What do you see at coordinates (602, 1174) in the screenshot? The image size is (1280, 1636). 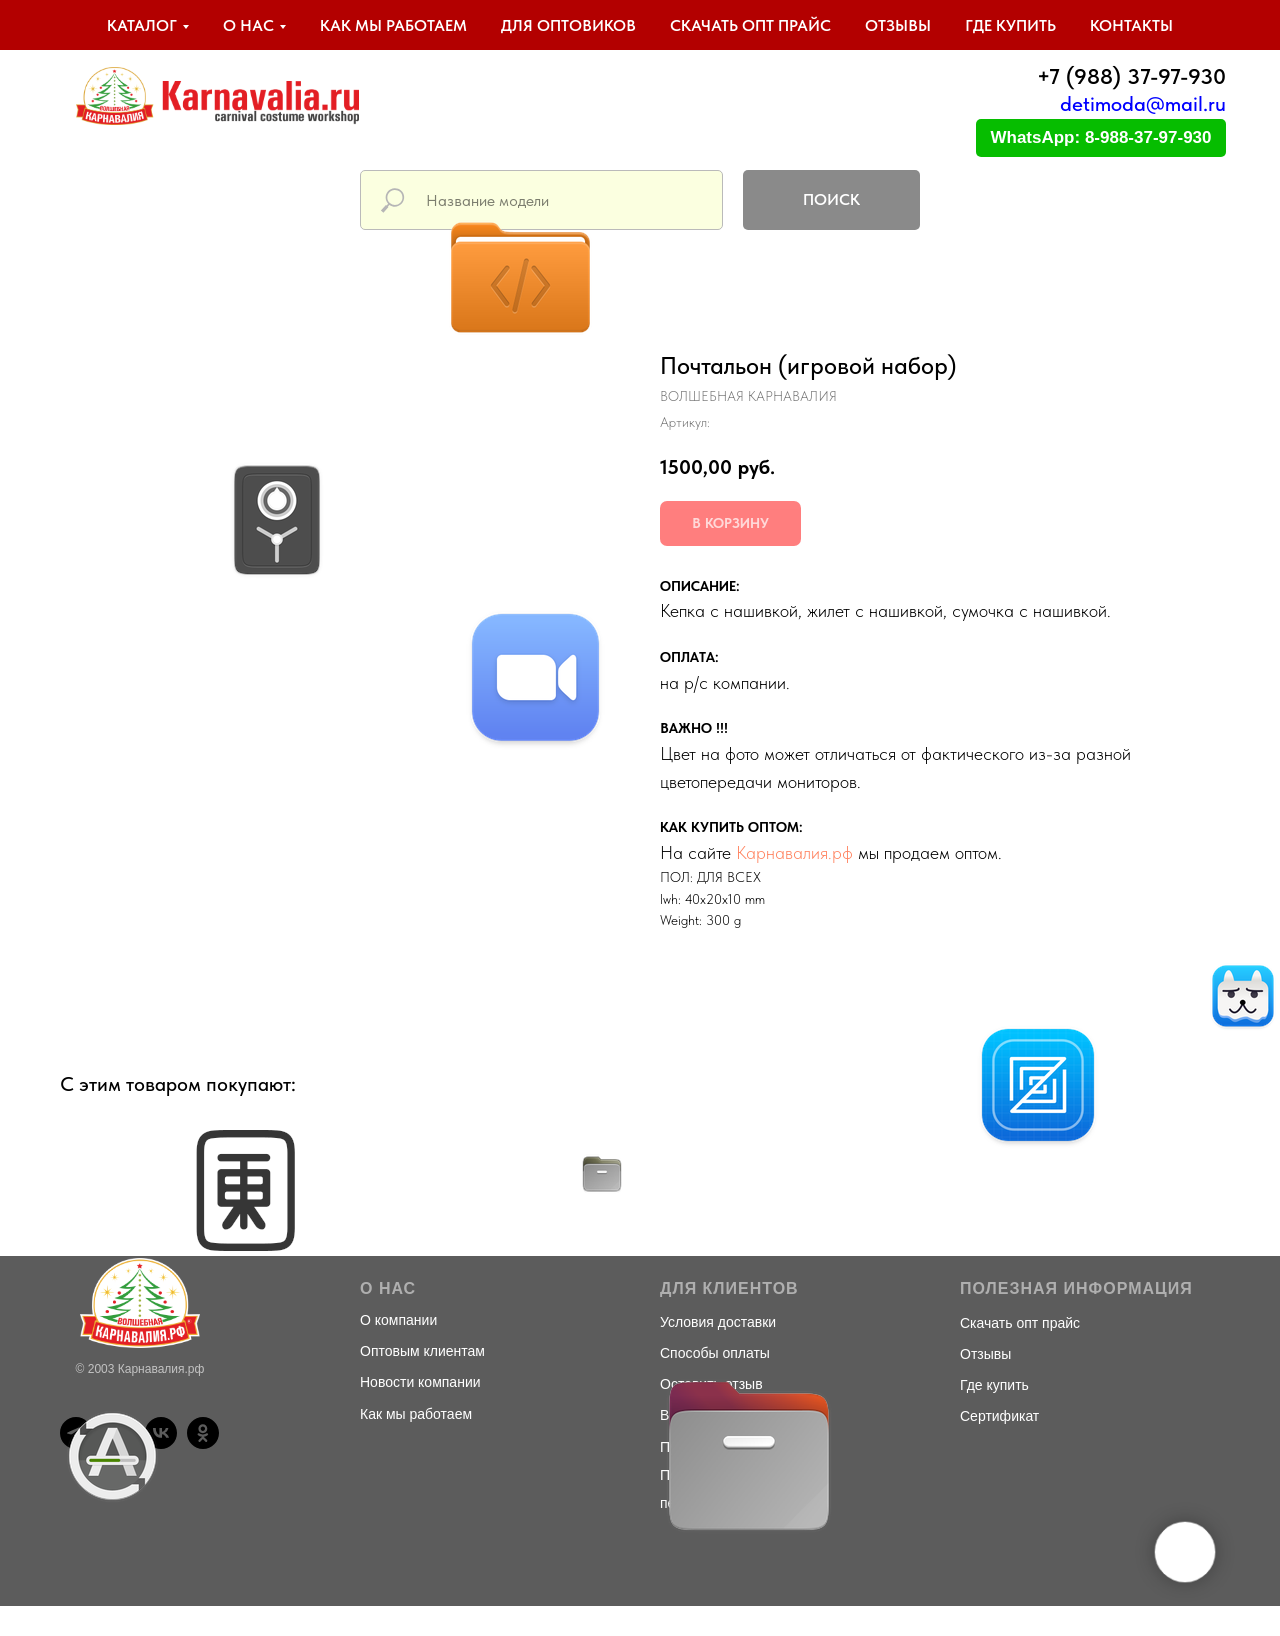 I see `open the file manager application` at bounding box center [602, 1174].